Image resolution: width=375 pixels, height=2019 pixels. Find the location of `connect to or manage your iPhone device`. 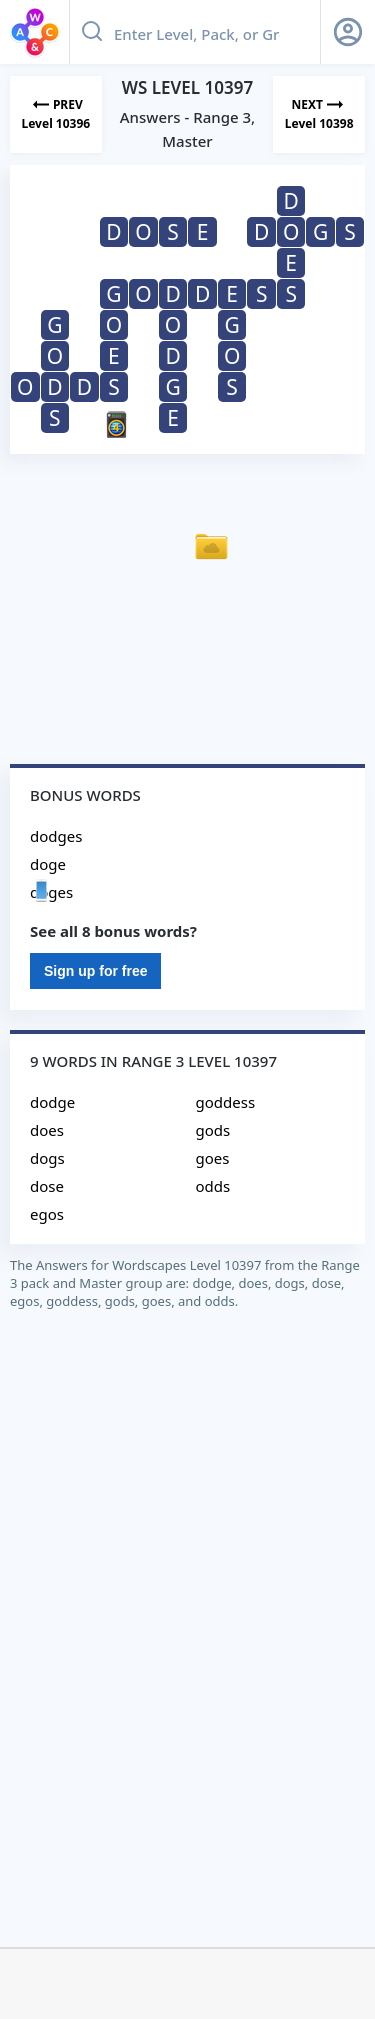

connect to or manage your iPhone device is located at coordinates (41, 890).